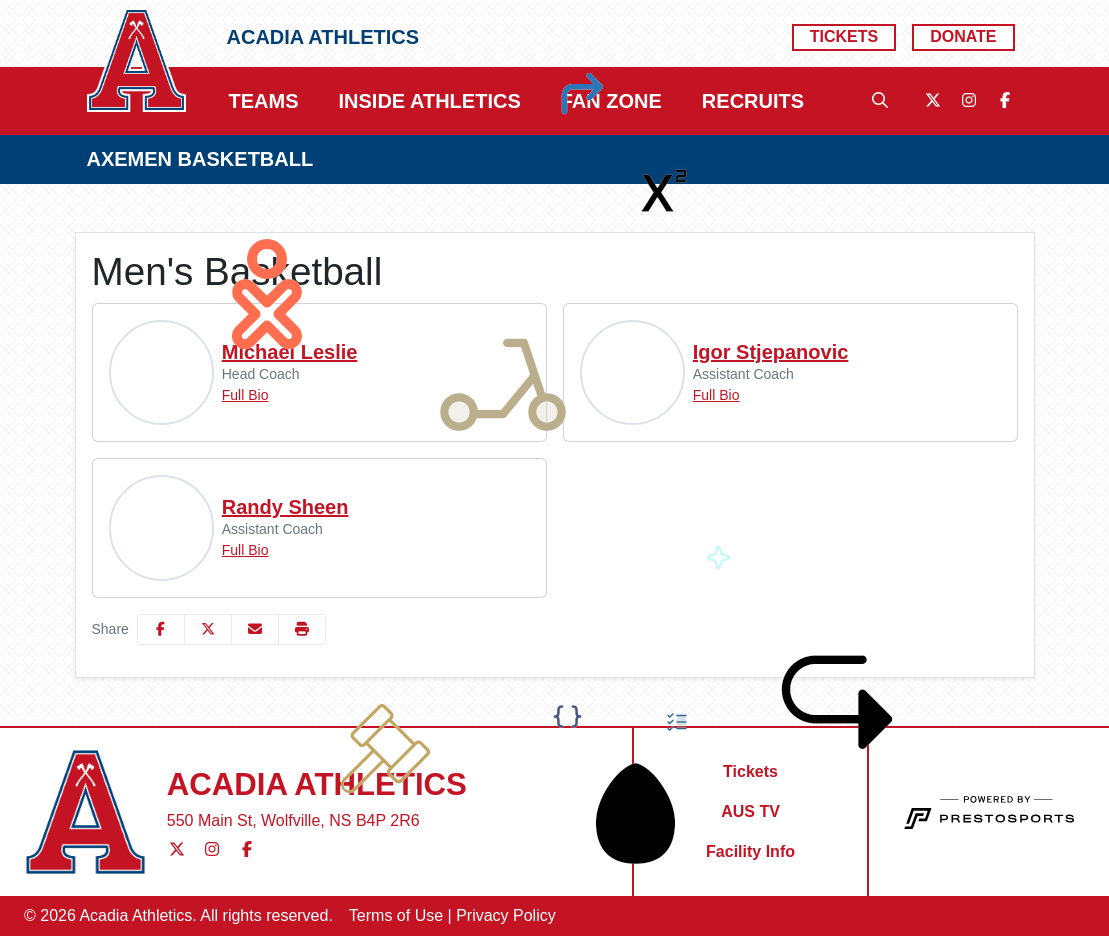  What do you see at coordinates (677, 722) in the screenshot?
I see `view completed tasks or checklist` at bounding box center [677, 722].